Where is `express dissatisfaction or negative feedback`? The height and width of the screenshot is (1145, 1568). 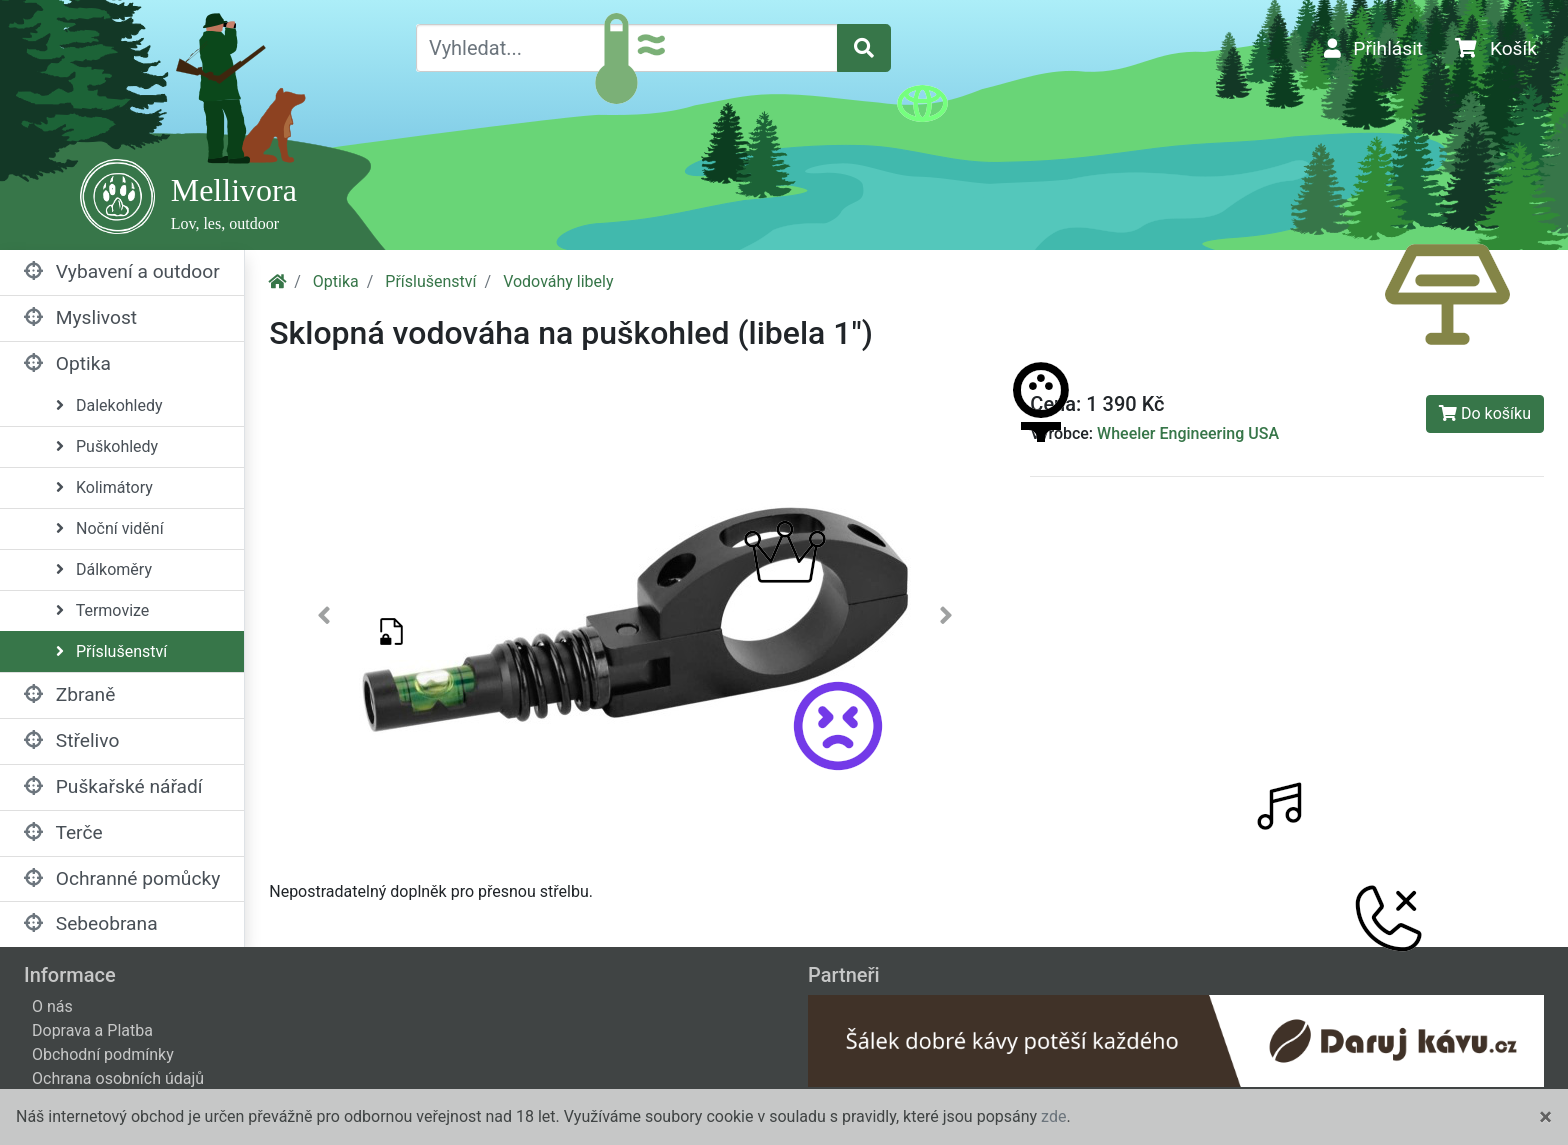
express dissatisfaction or negative feedback is located at coordinates (838, 726).